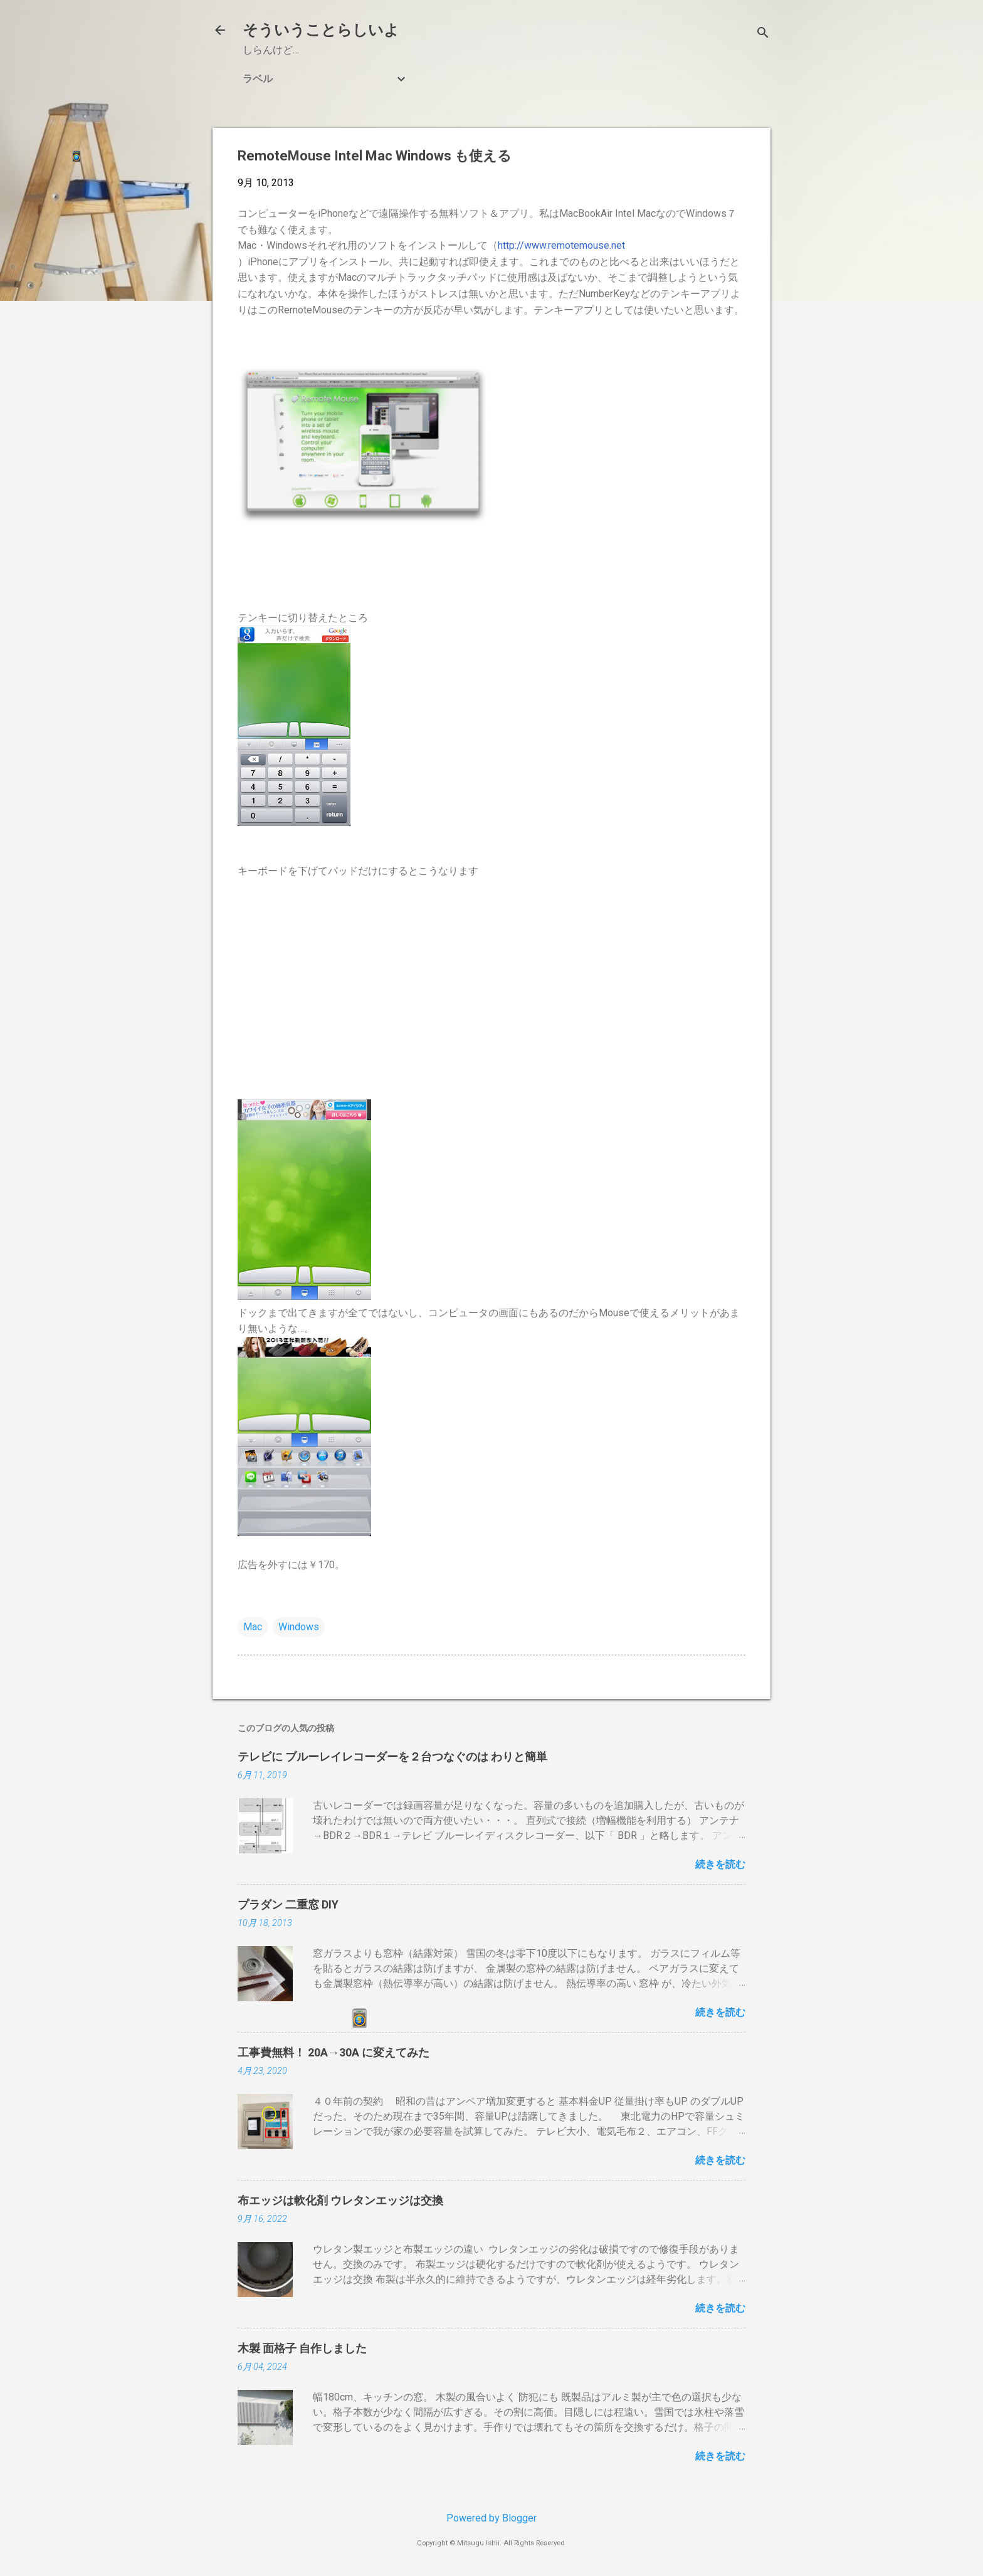  Describe the element at coordinates (76, 156) in the screenshot. I see `access RAID 0 storage configuration settings` at that location.